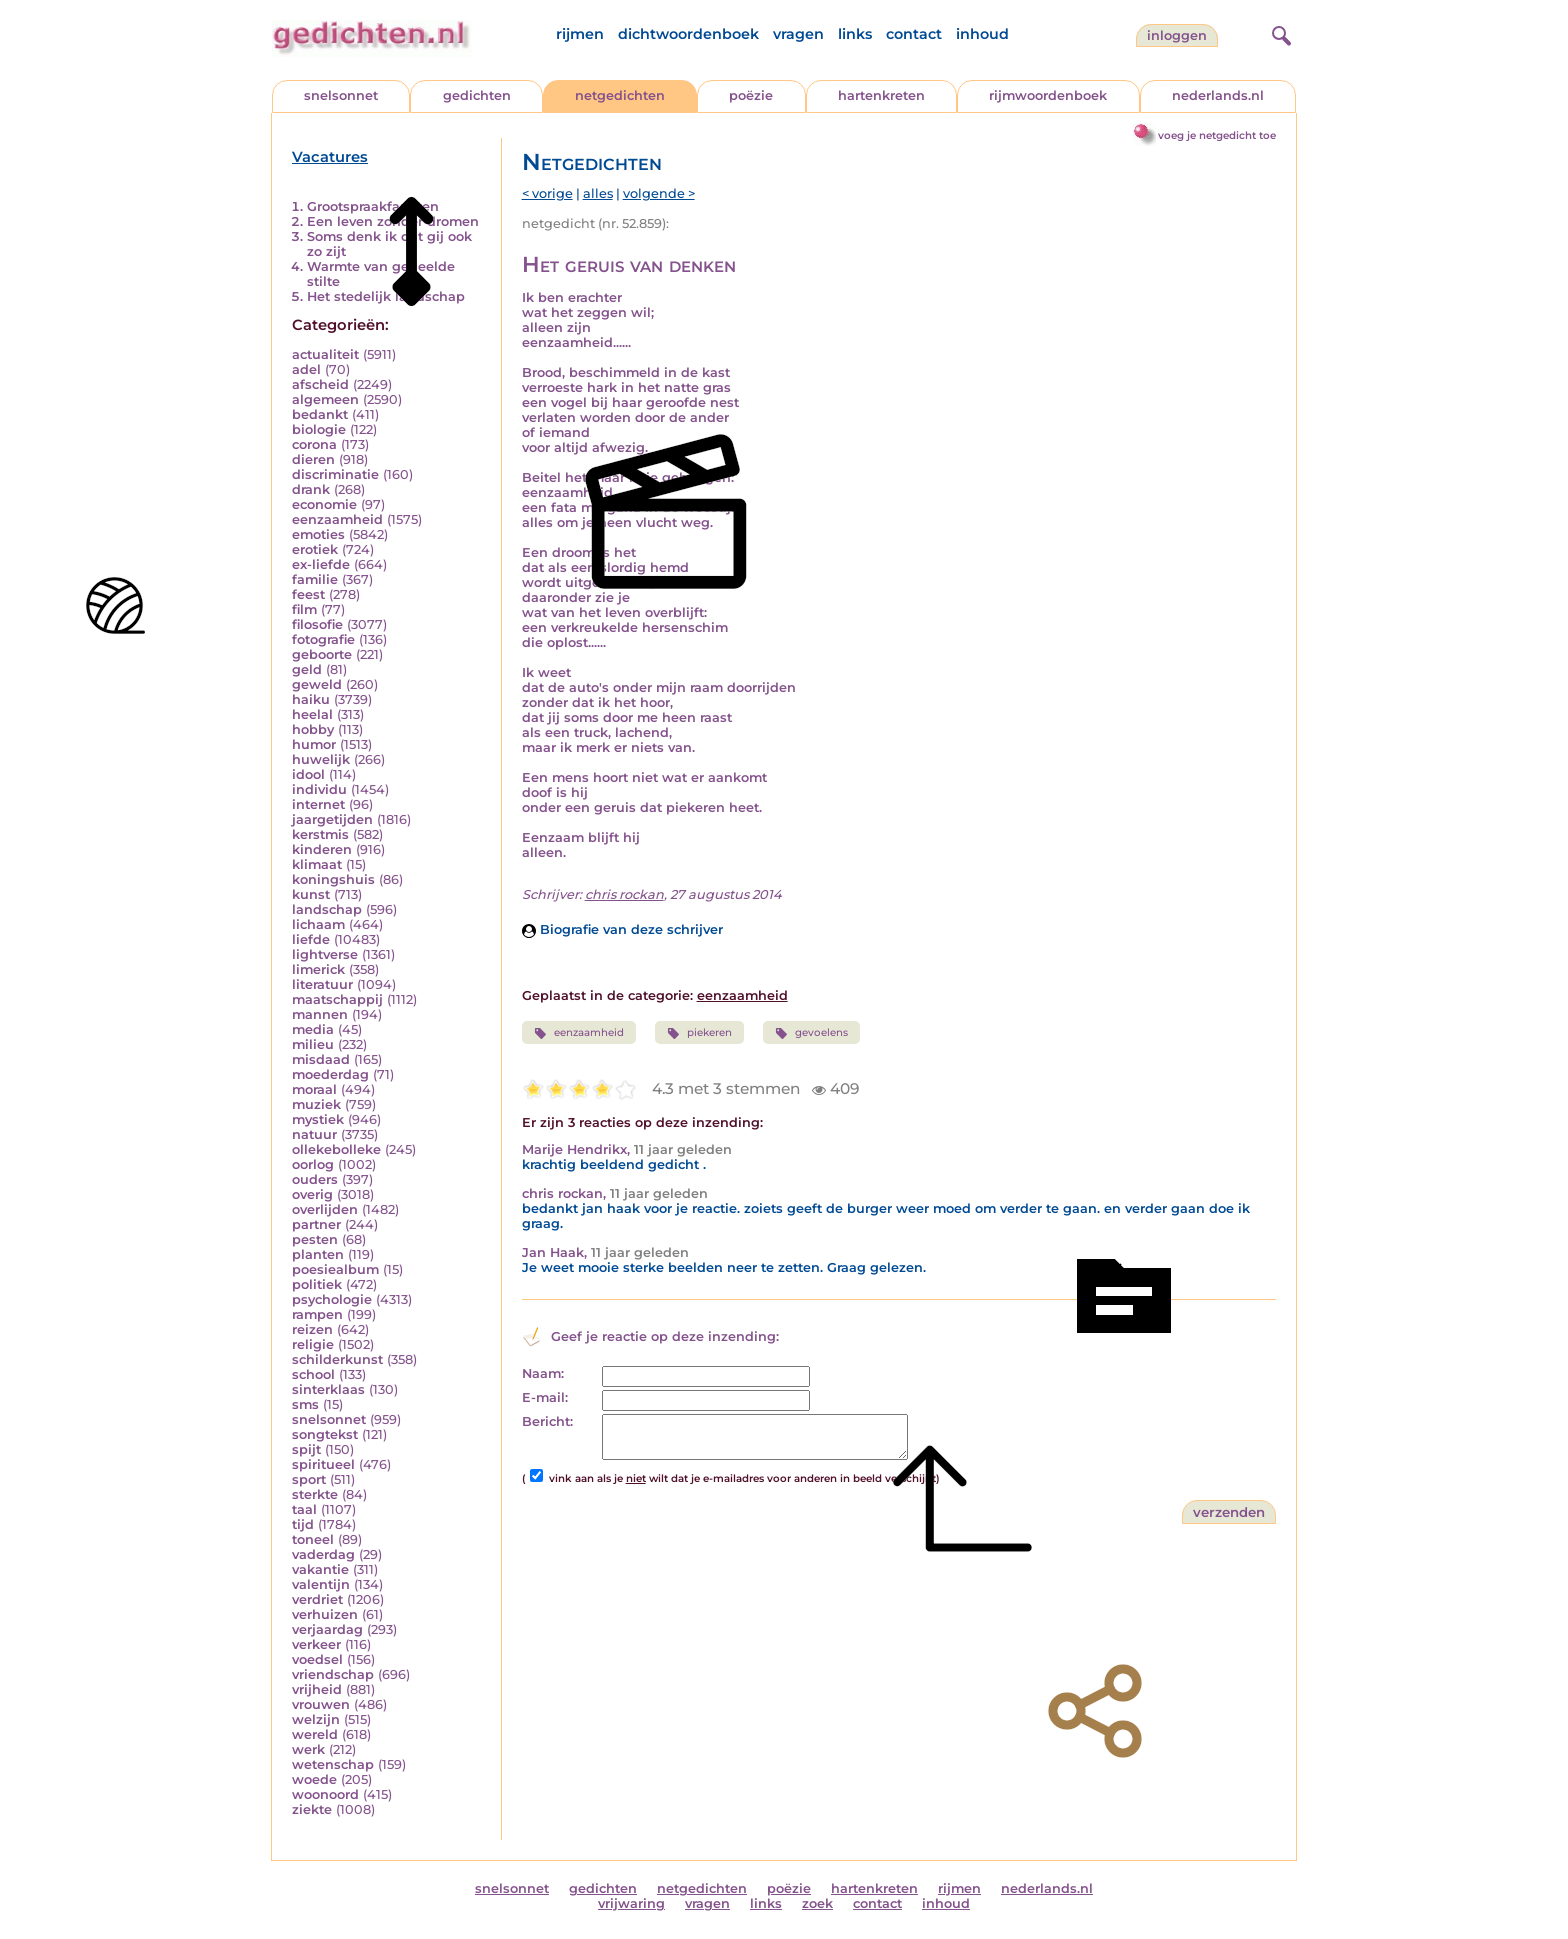 Image resolution: width=1568 pixels, height=1939 pixels. Describe the element at coordinates (1124, 1296) in the screenshot. I see `view source files or documents` at that location.